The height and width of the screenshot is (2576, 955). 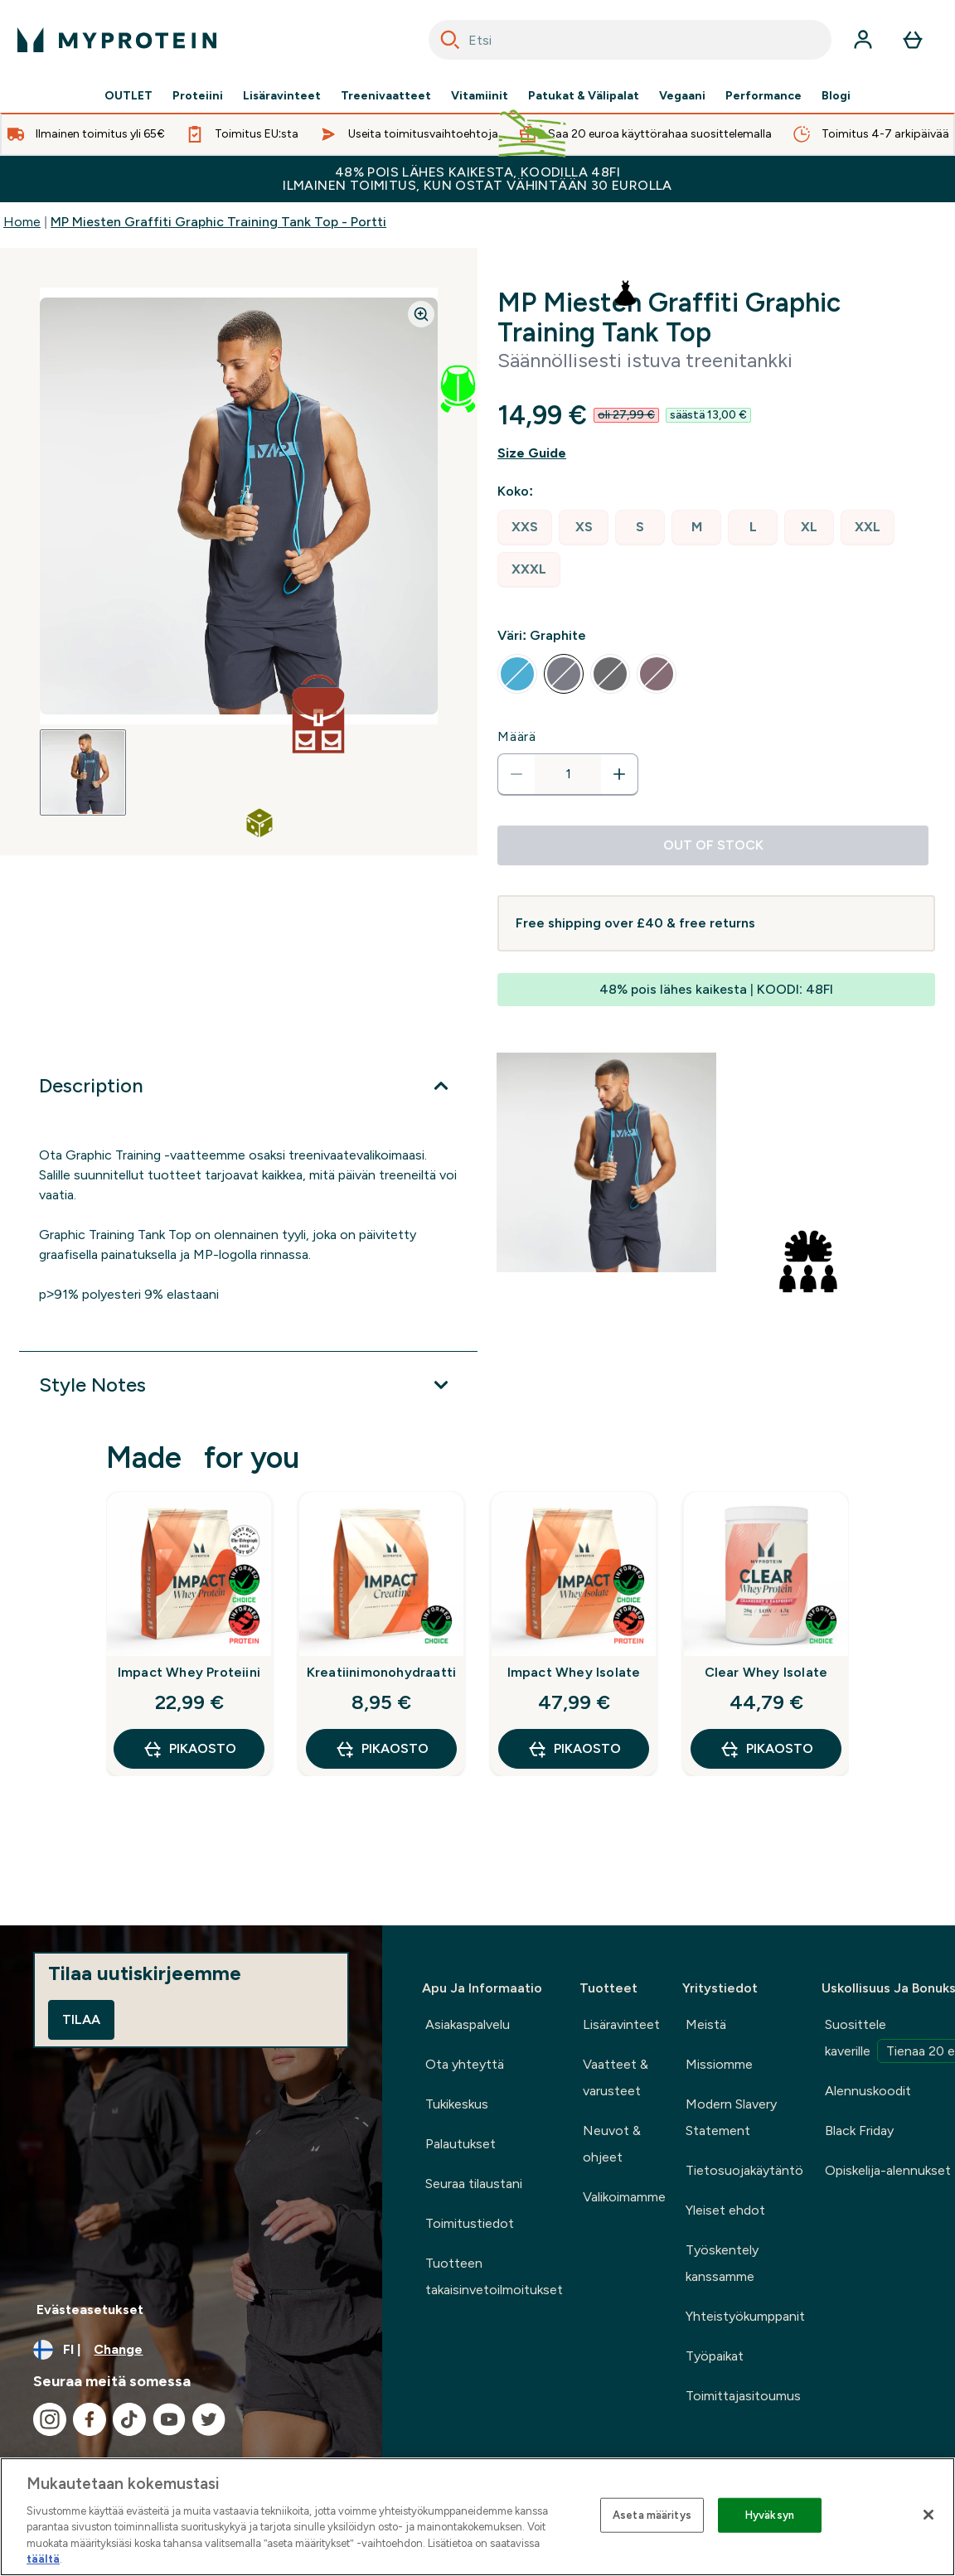 What do you see at coordinates (625, 293) in the screenshot?
I see `select a dress or clothing item` at bounding box center [625, 293].